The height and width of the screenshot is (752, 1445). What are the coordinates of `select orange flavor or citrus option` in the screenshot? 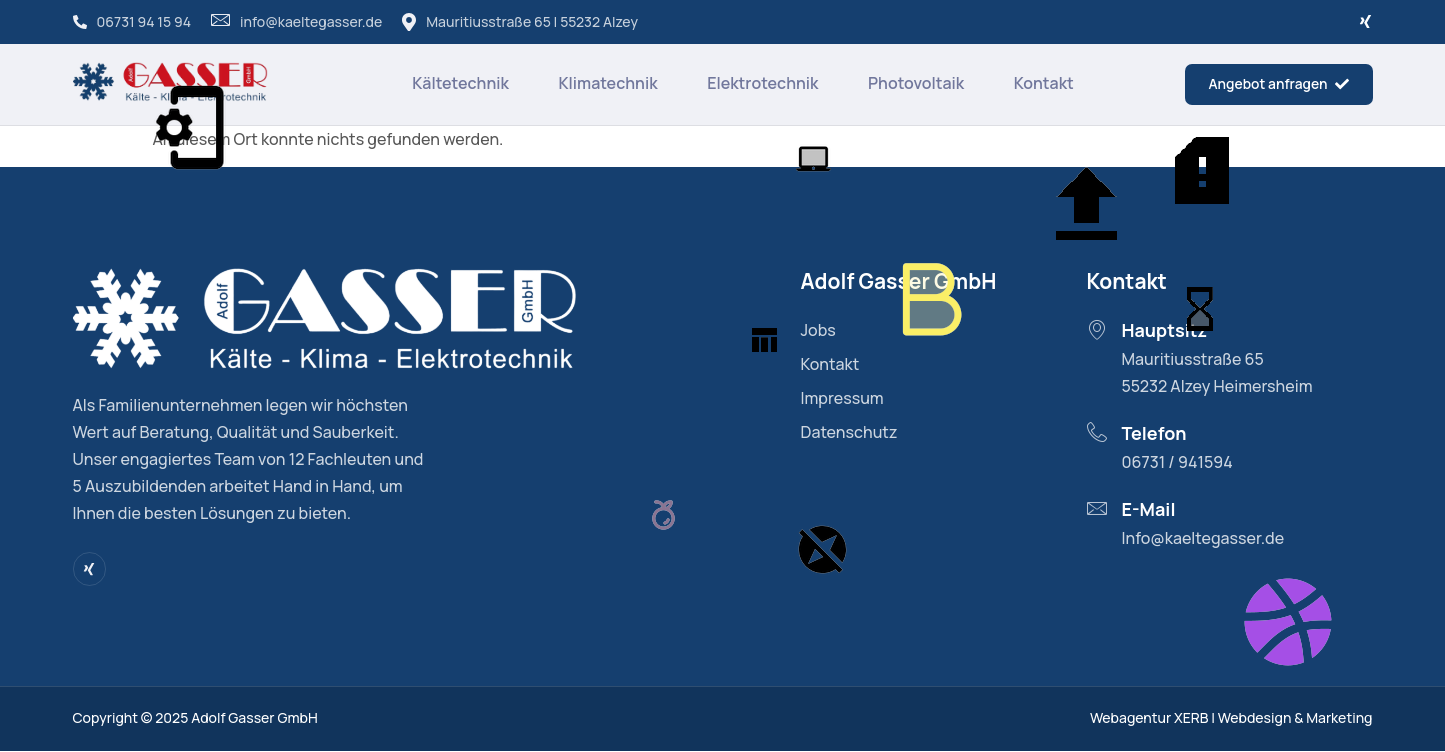 It's located at (663, 515).